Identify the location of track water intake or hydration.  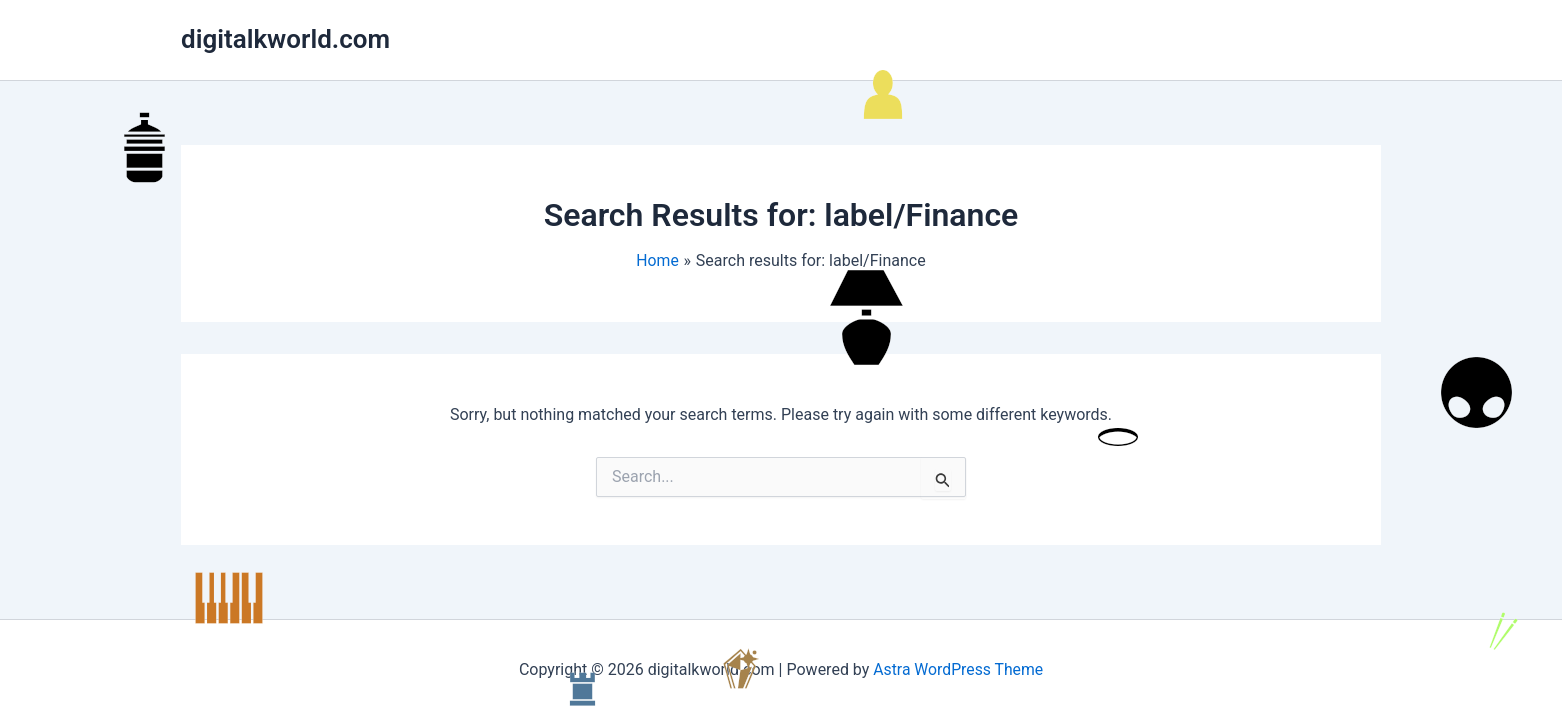
(144, 147).